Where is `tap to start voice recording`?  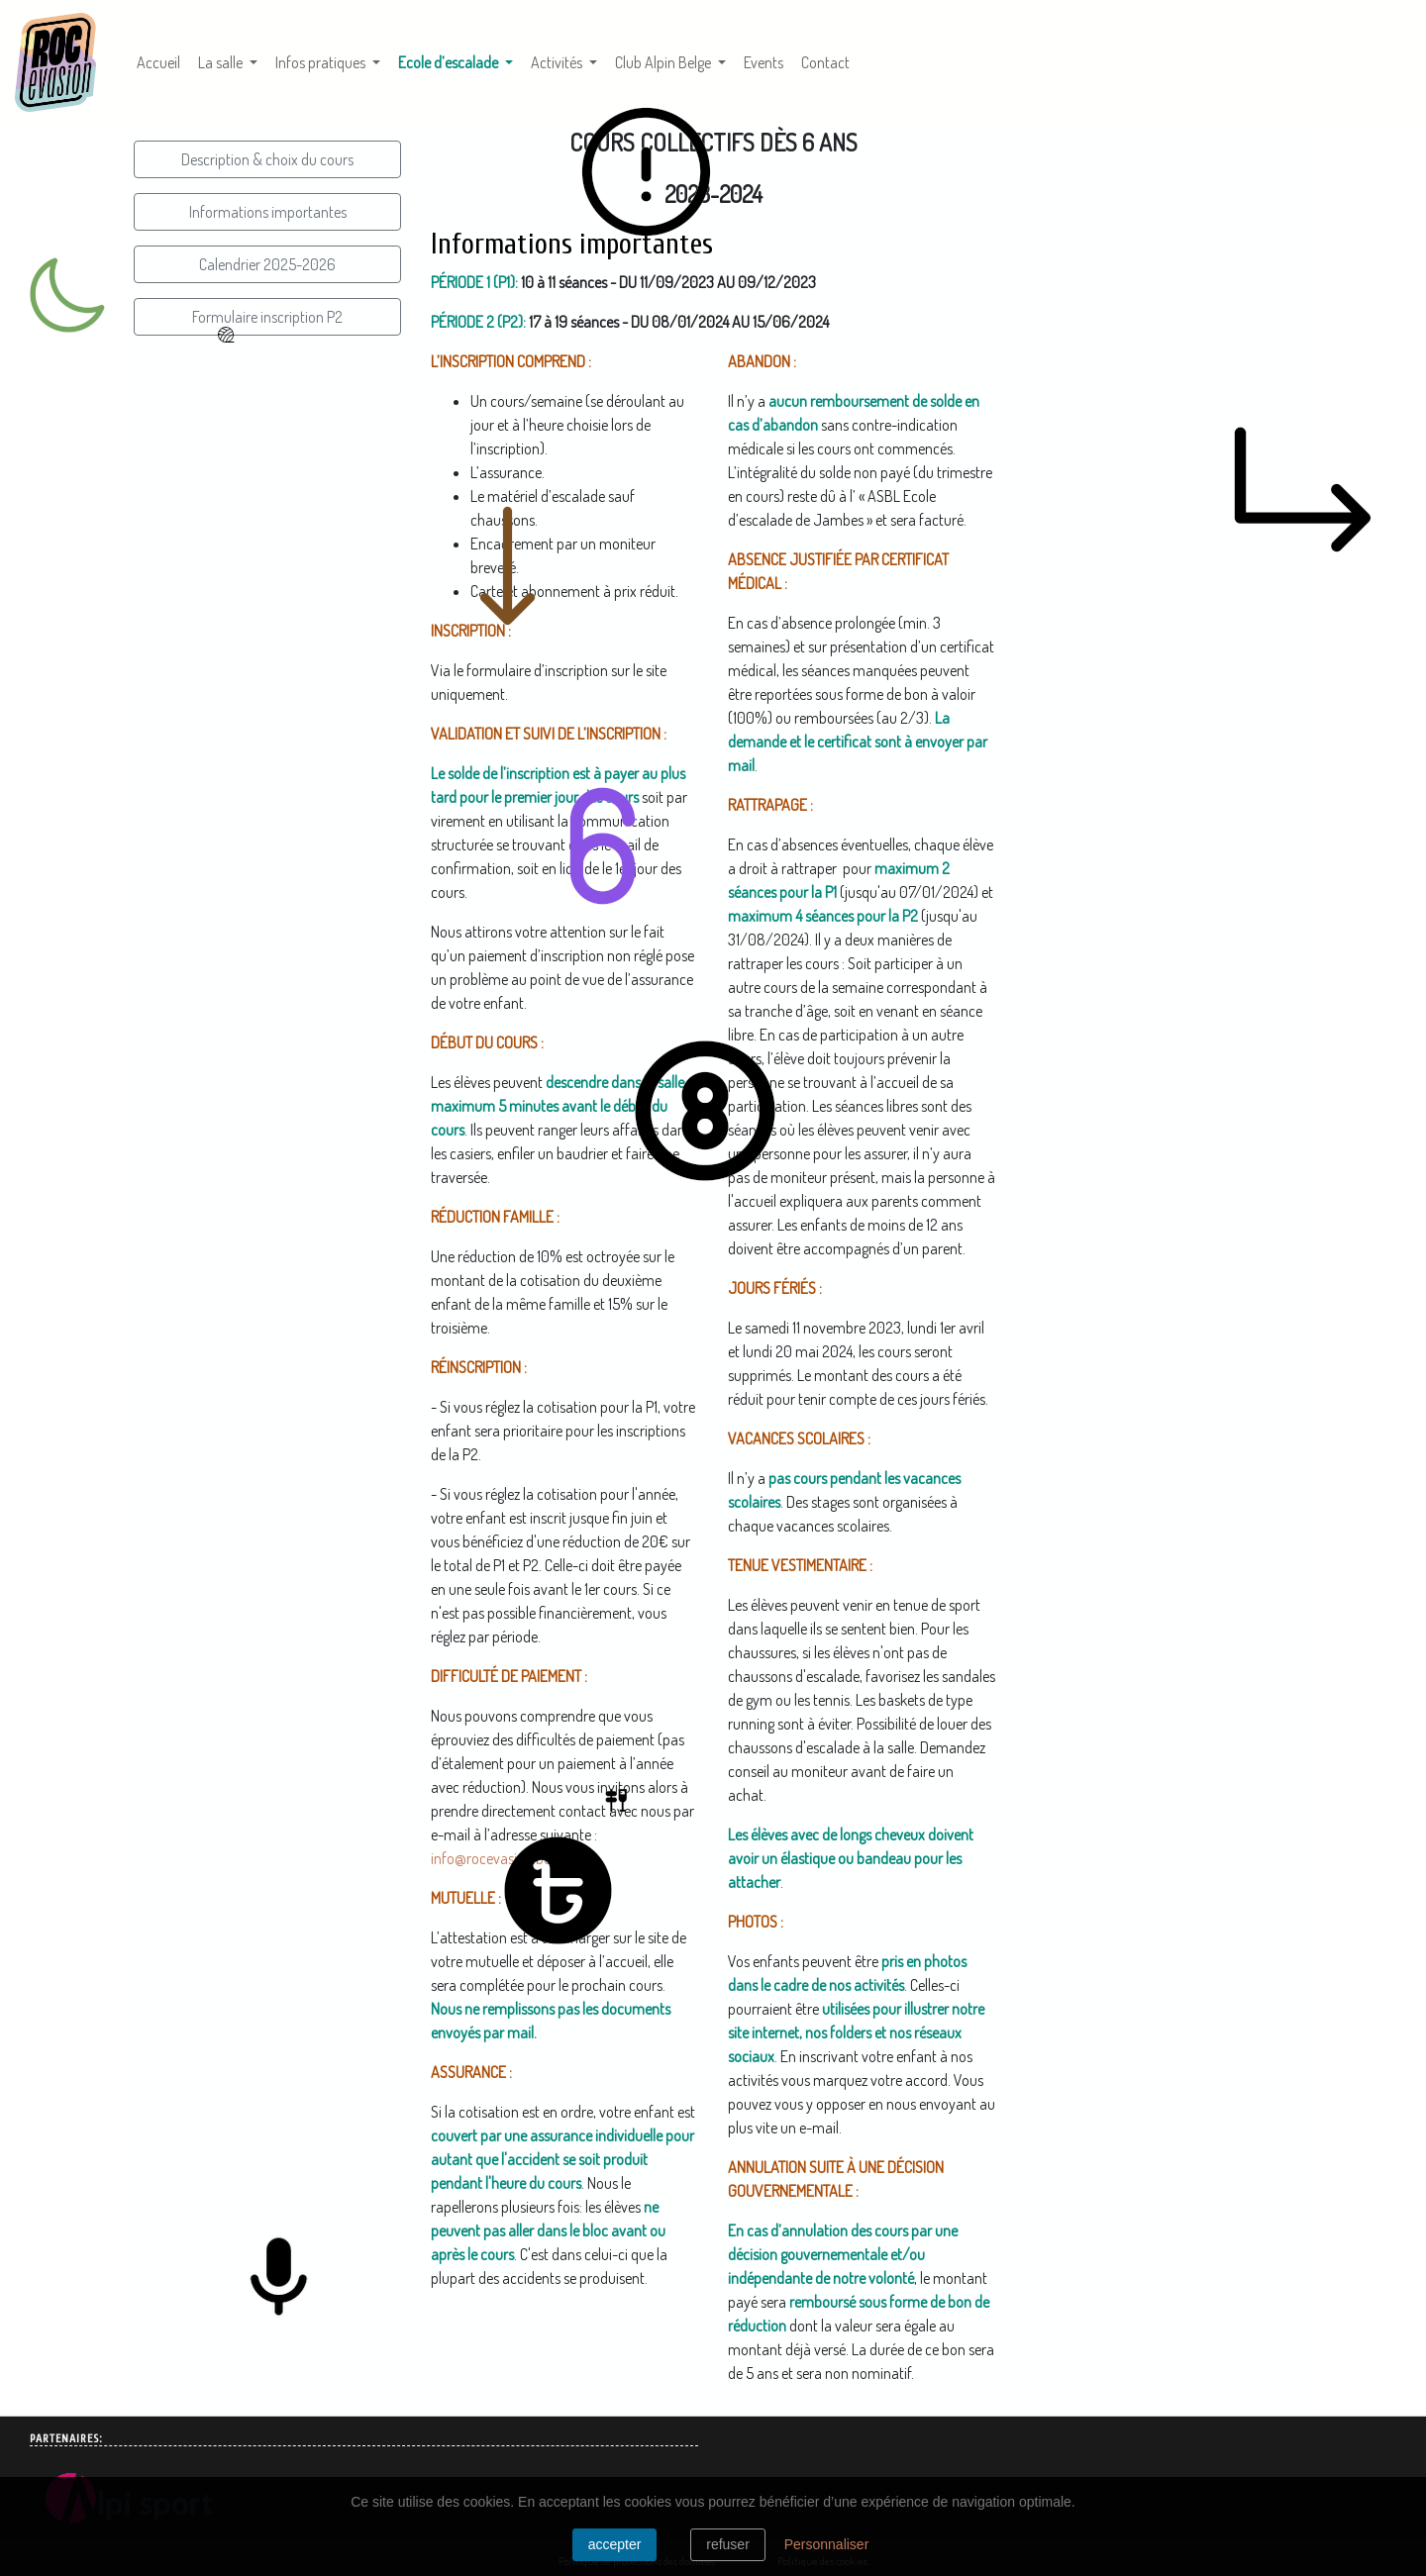
tap to start voice recording is located at coordinates (278, 2278).